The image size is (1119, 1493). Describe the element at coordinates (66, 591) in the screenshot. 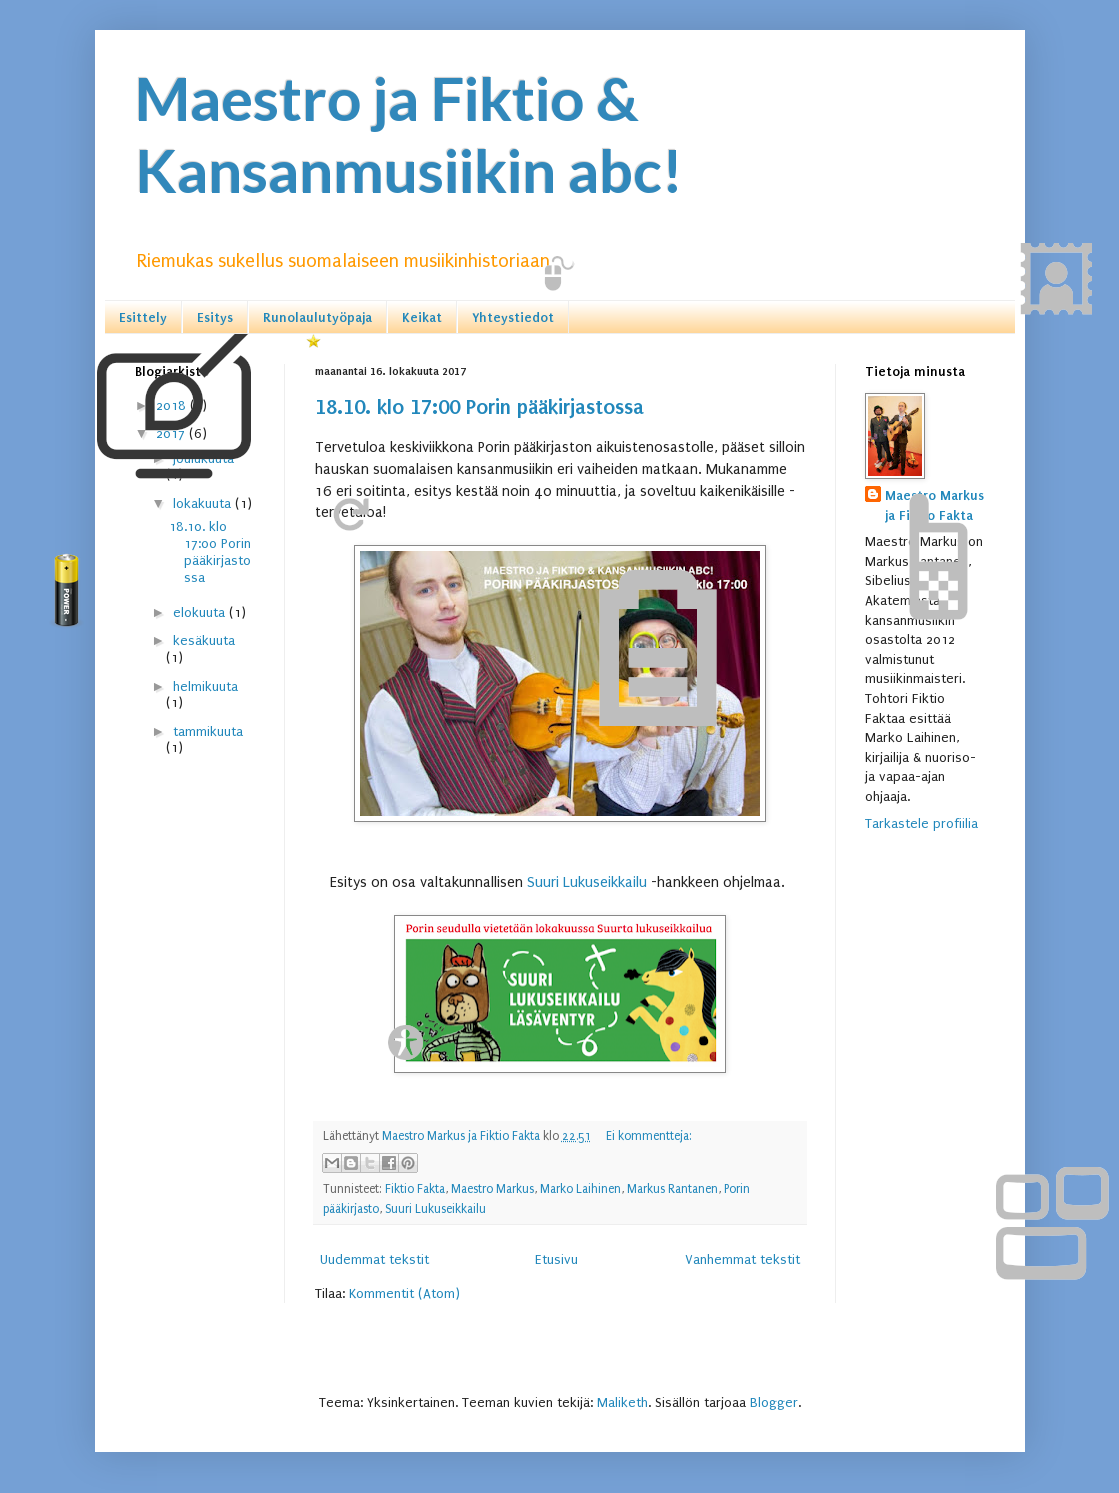

I see `indicates device battery or power status` at that location.